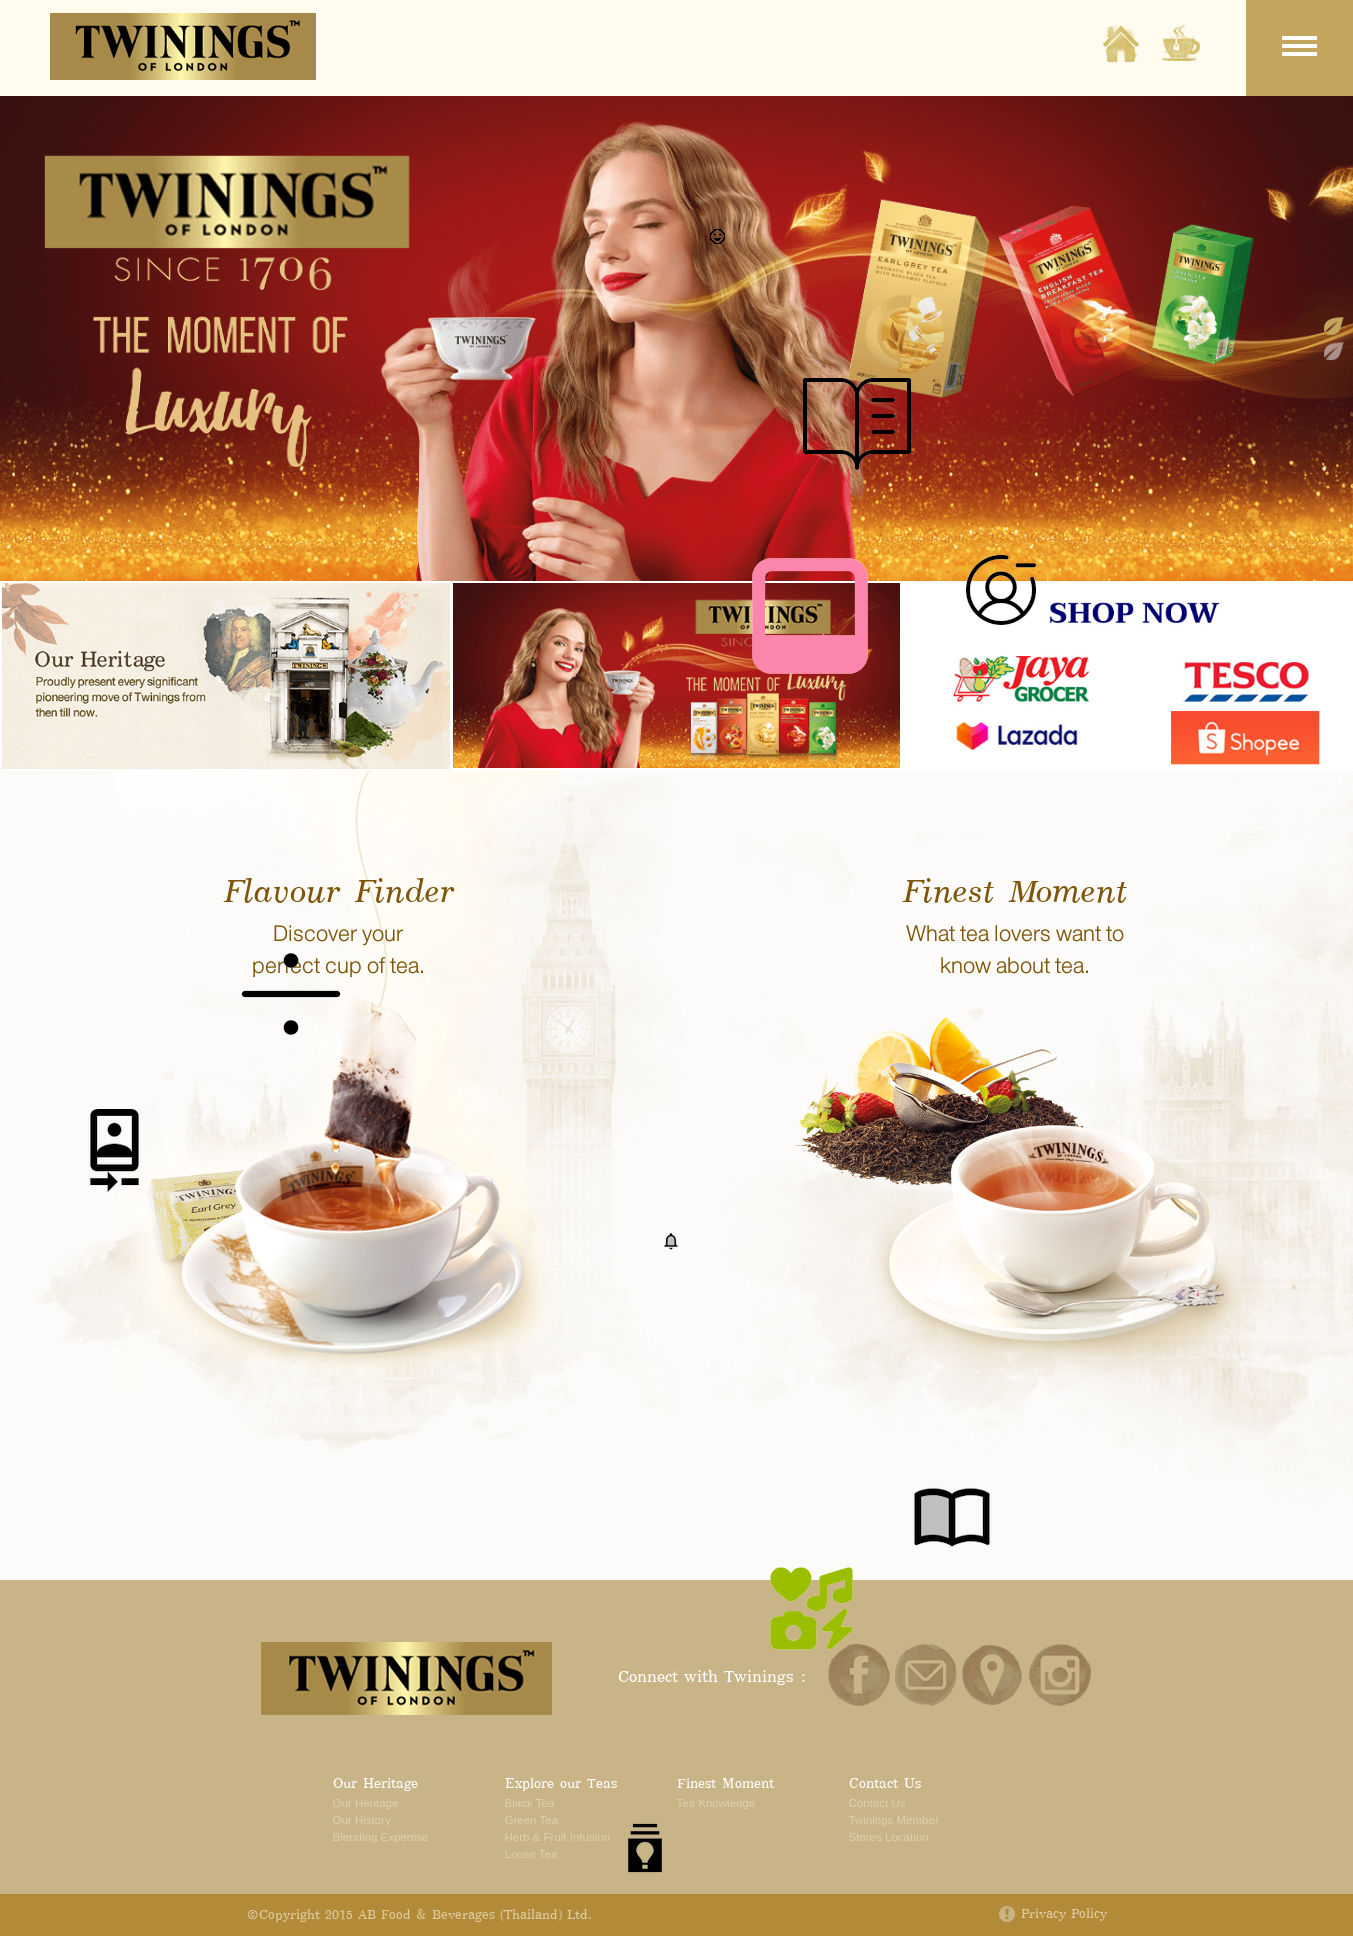 This screenshot has height=1936, width=1353. What do you see at coordinates (857, 416) in the screenshot?
I see `open reading mode or e-reader` at bounding box center [857, 416].